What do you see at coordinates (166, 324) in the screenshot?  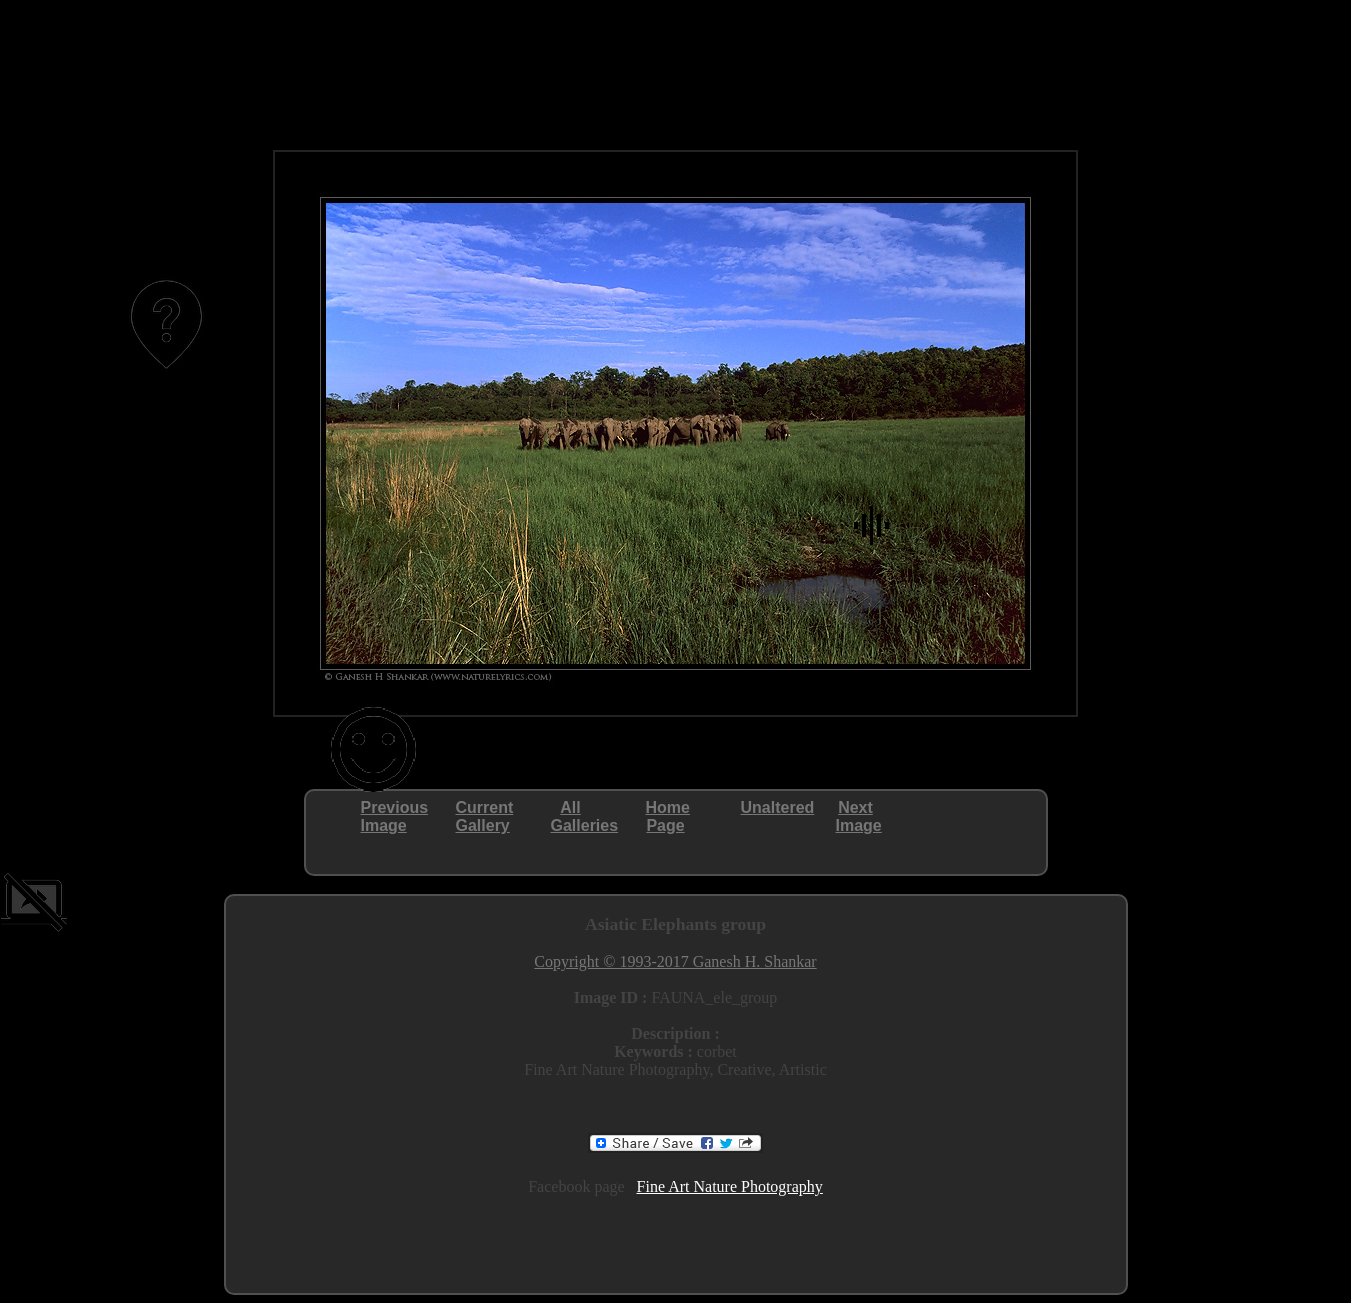 I see `indicates an unknown or unidentified location` at bounding box center [166, 324].